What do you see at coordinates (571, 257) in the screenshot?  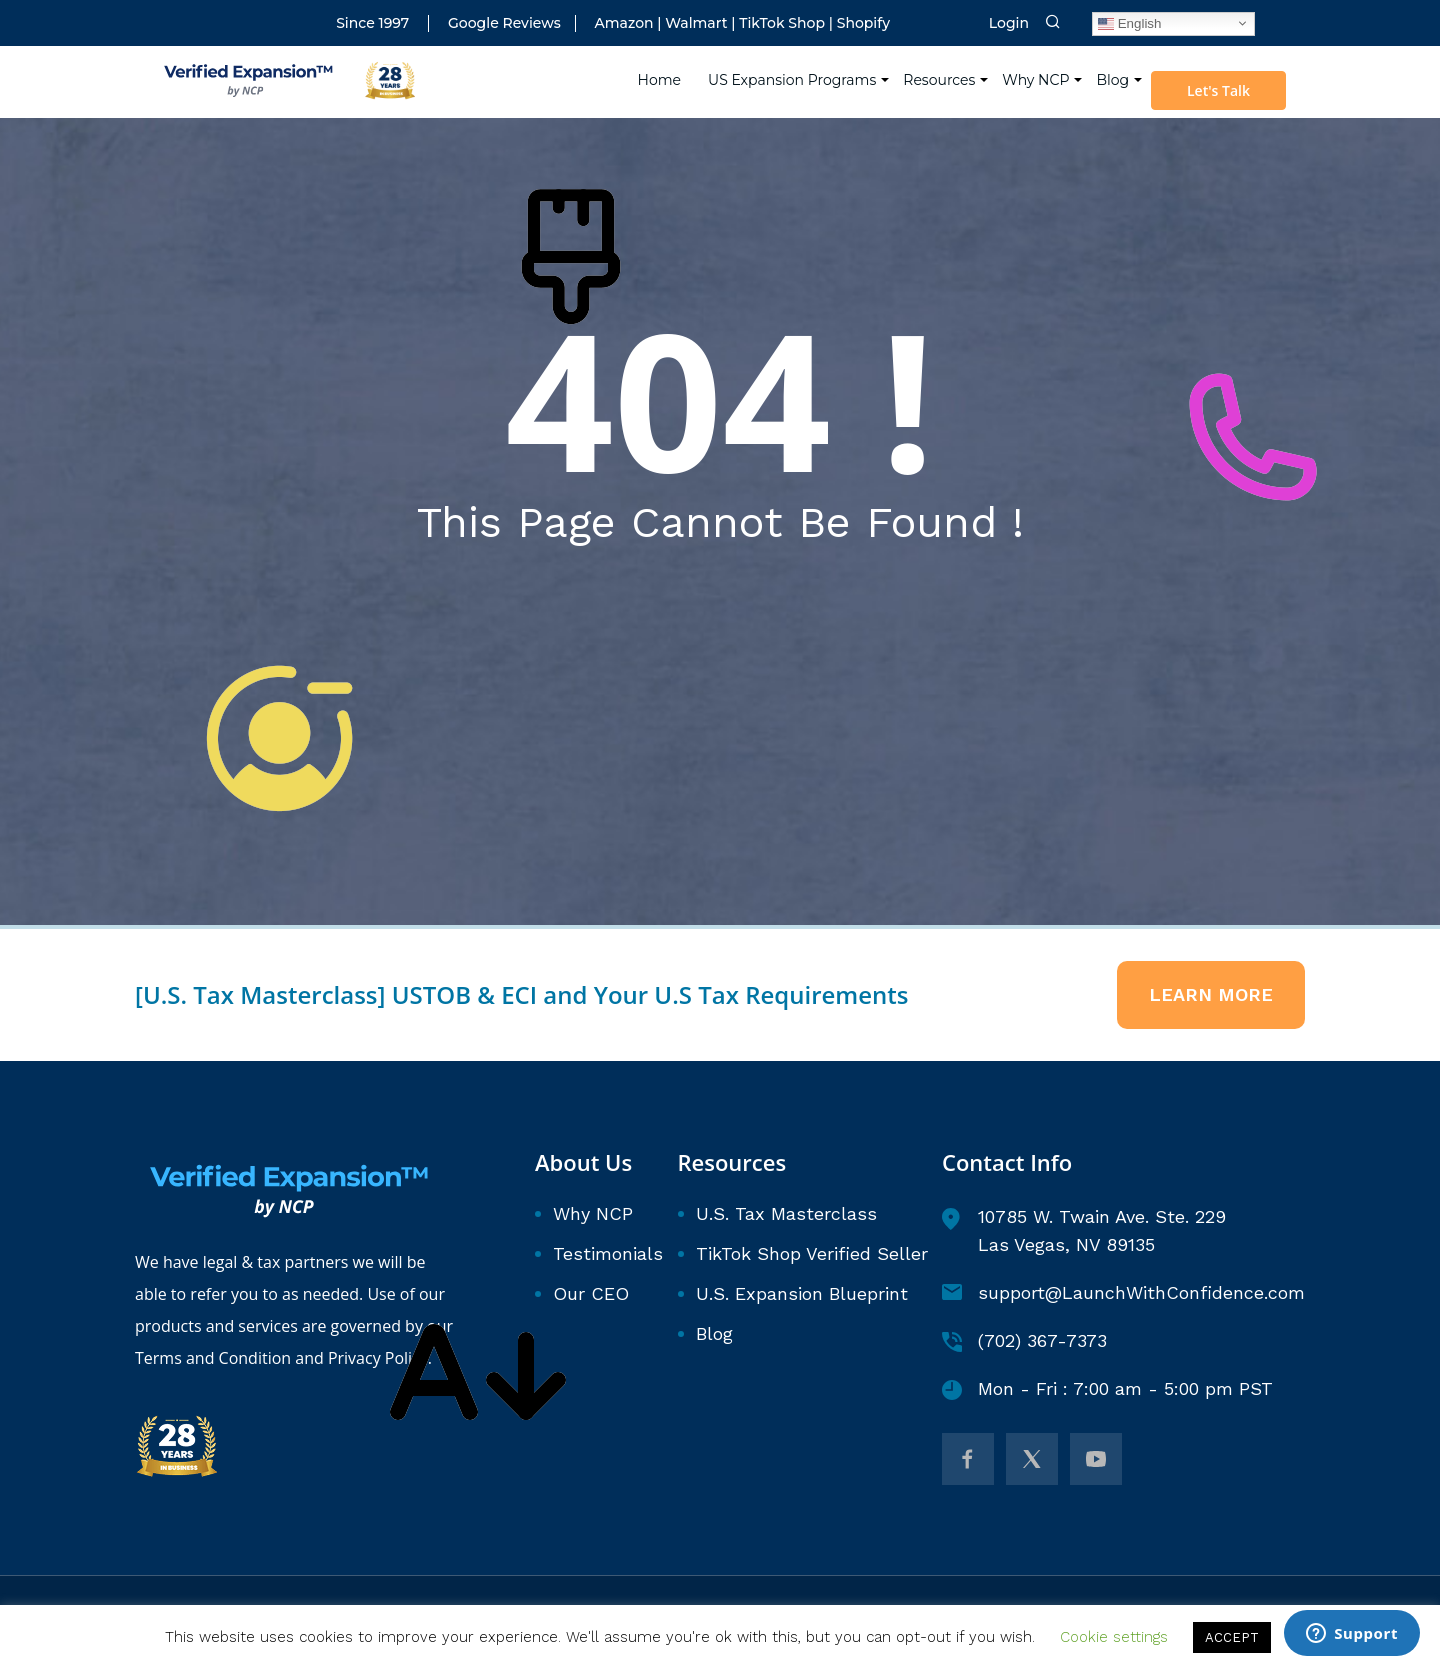 I see `customize appearance or theme settings` at bounding box center [571, 257].